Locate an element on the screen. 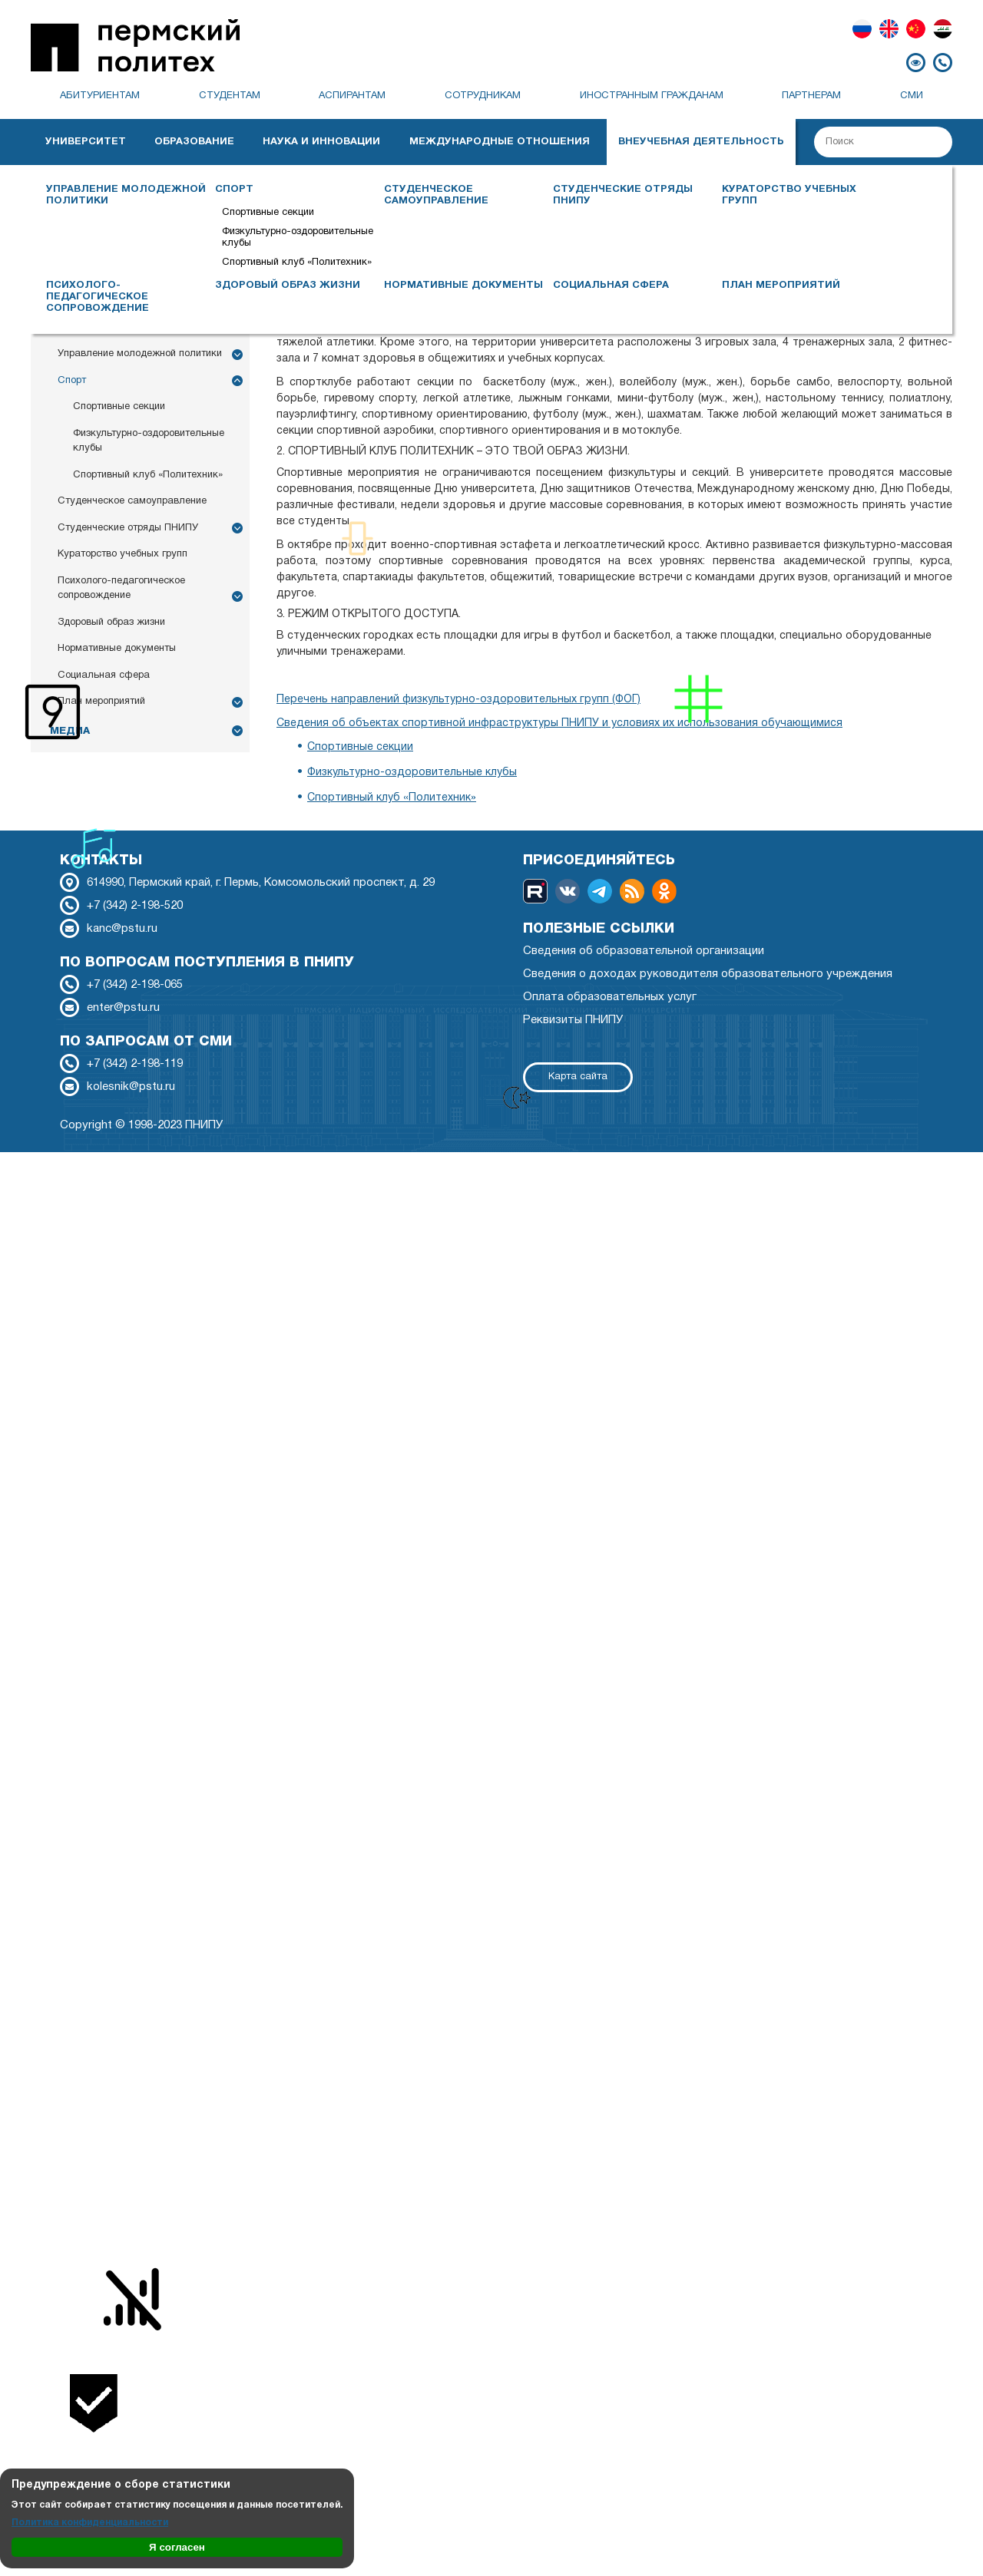 Image resolution: width=983 pixels, height=2576 pixels. remove a song from your playlist is located at coordinates (94, 847).